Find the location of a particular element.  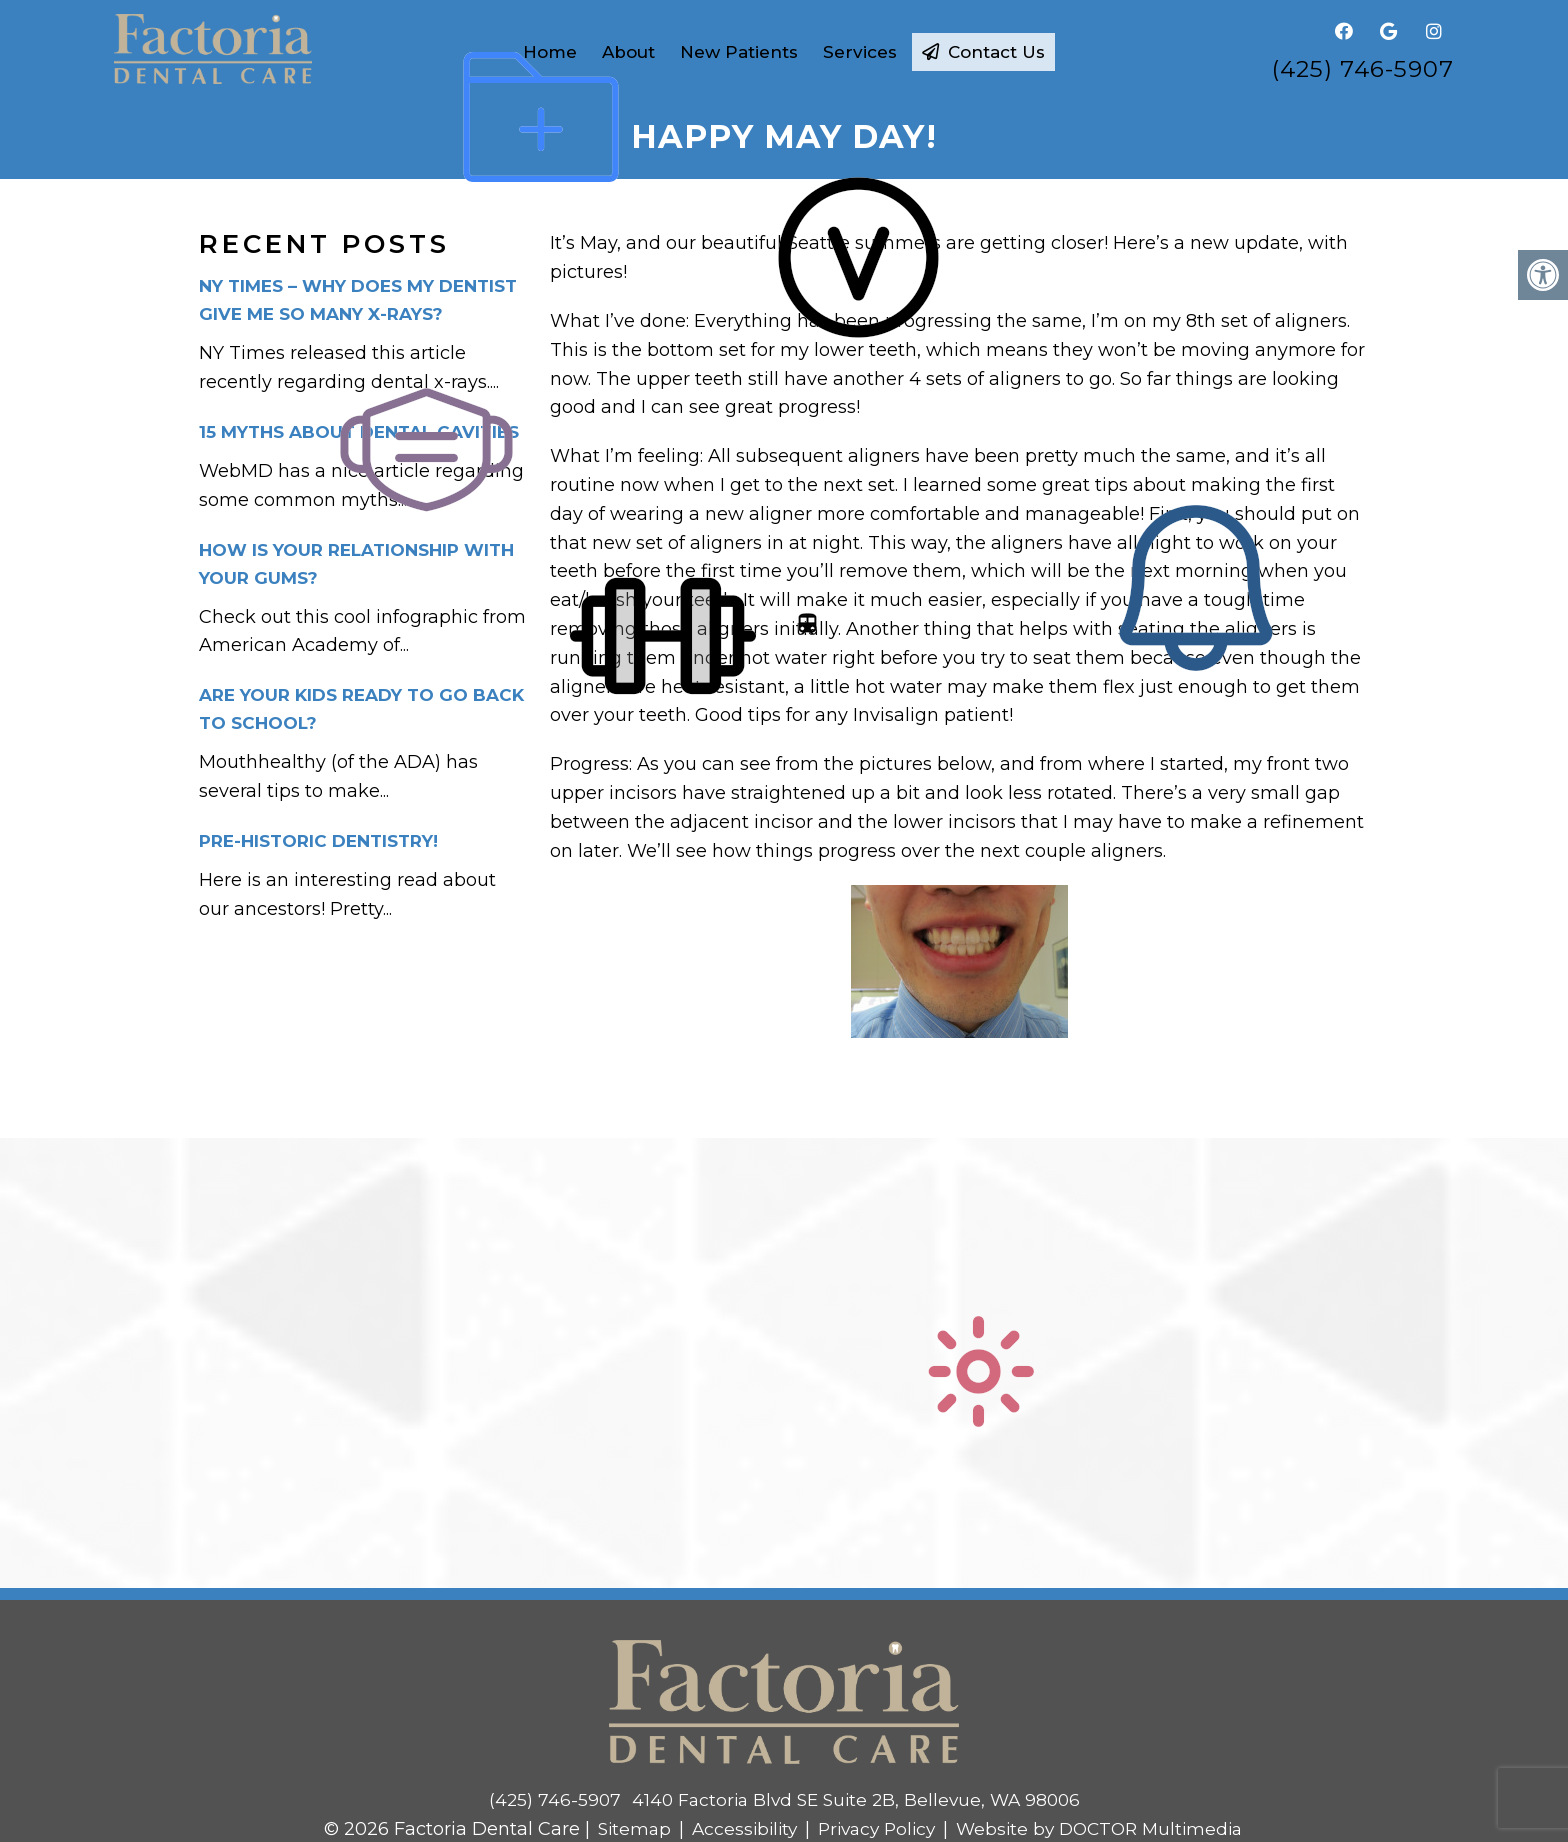

view notifications is located at coordinates (1196, 588).